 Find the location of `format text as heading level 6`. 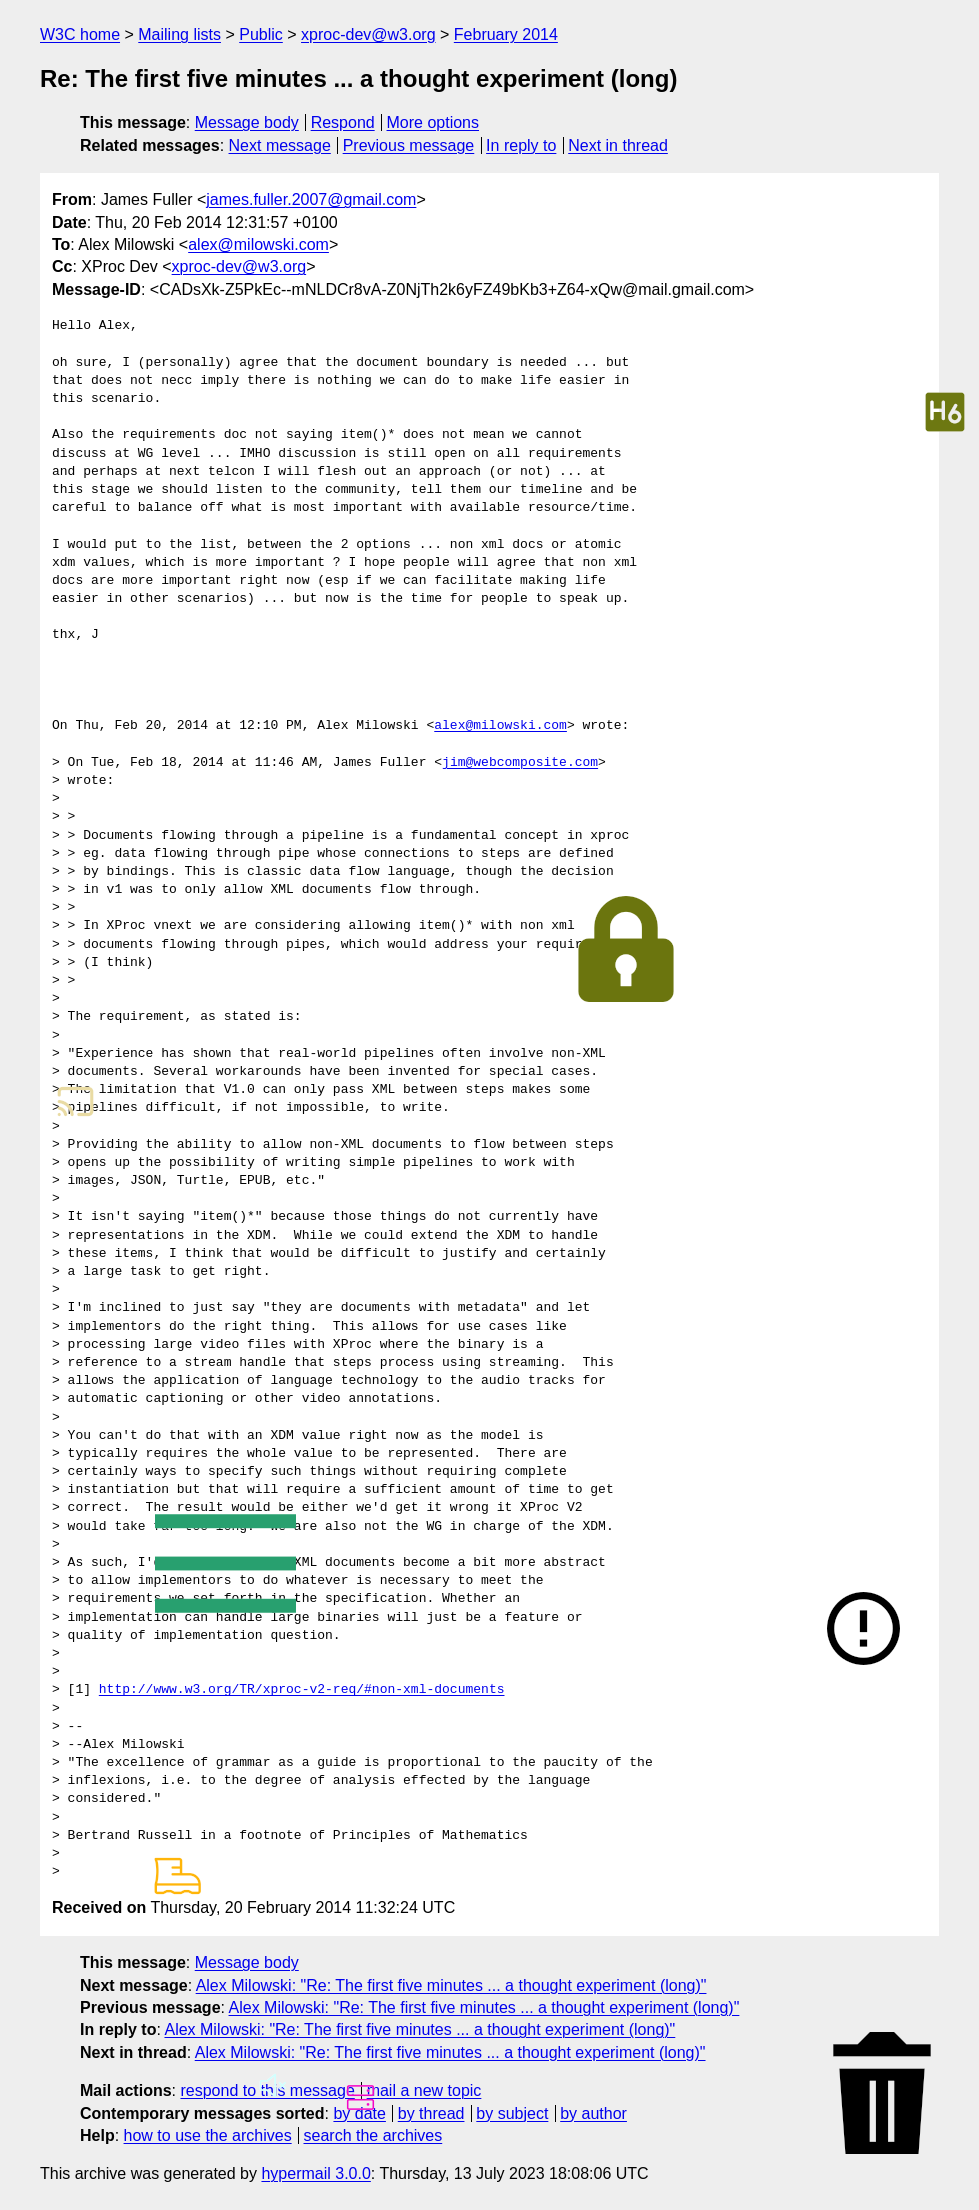

format text as heading level 6 is located at coordinates (945, 412).